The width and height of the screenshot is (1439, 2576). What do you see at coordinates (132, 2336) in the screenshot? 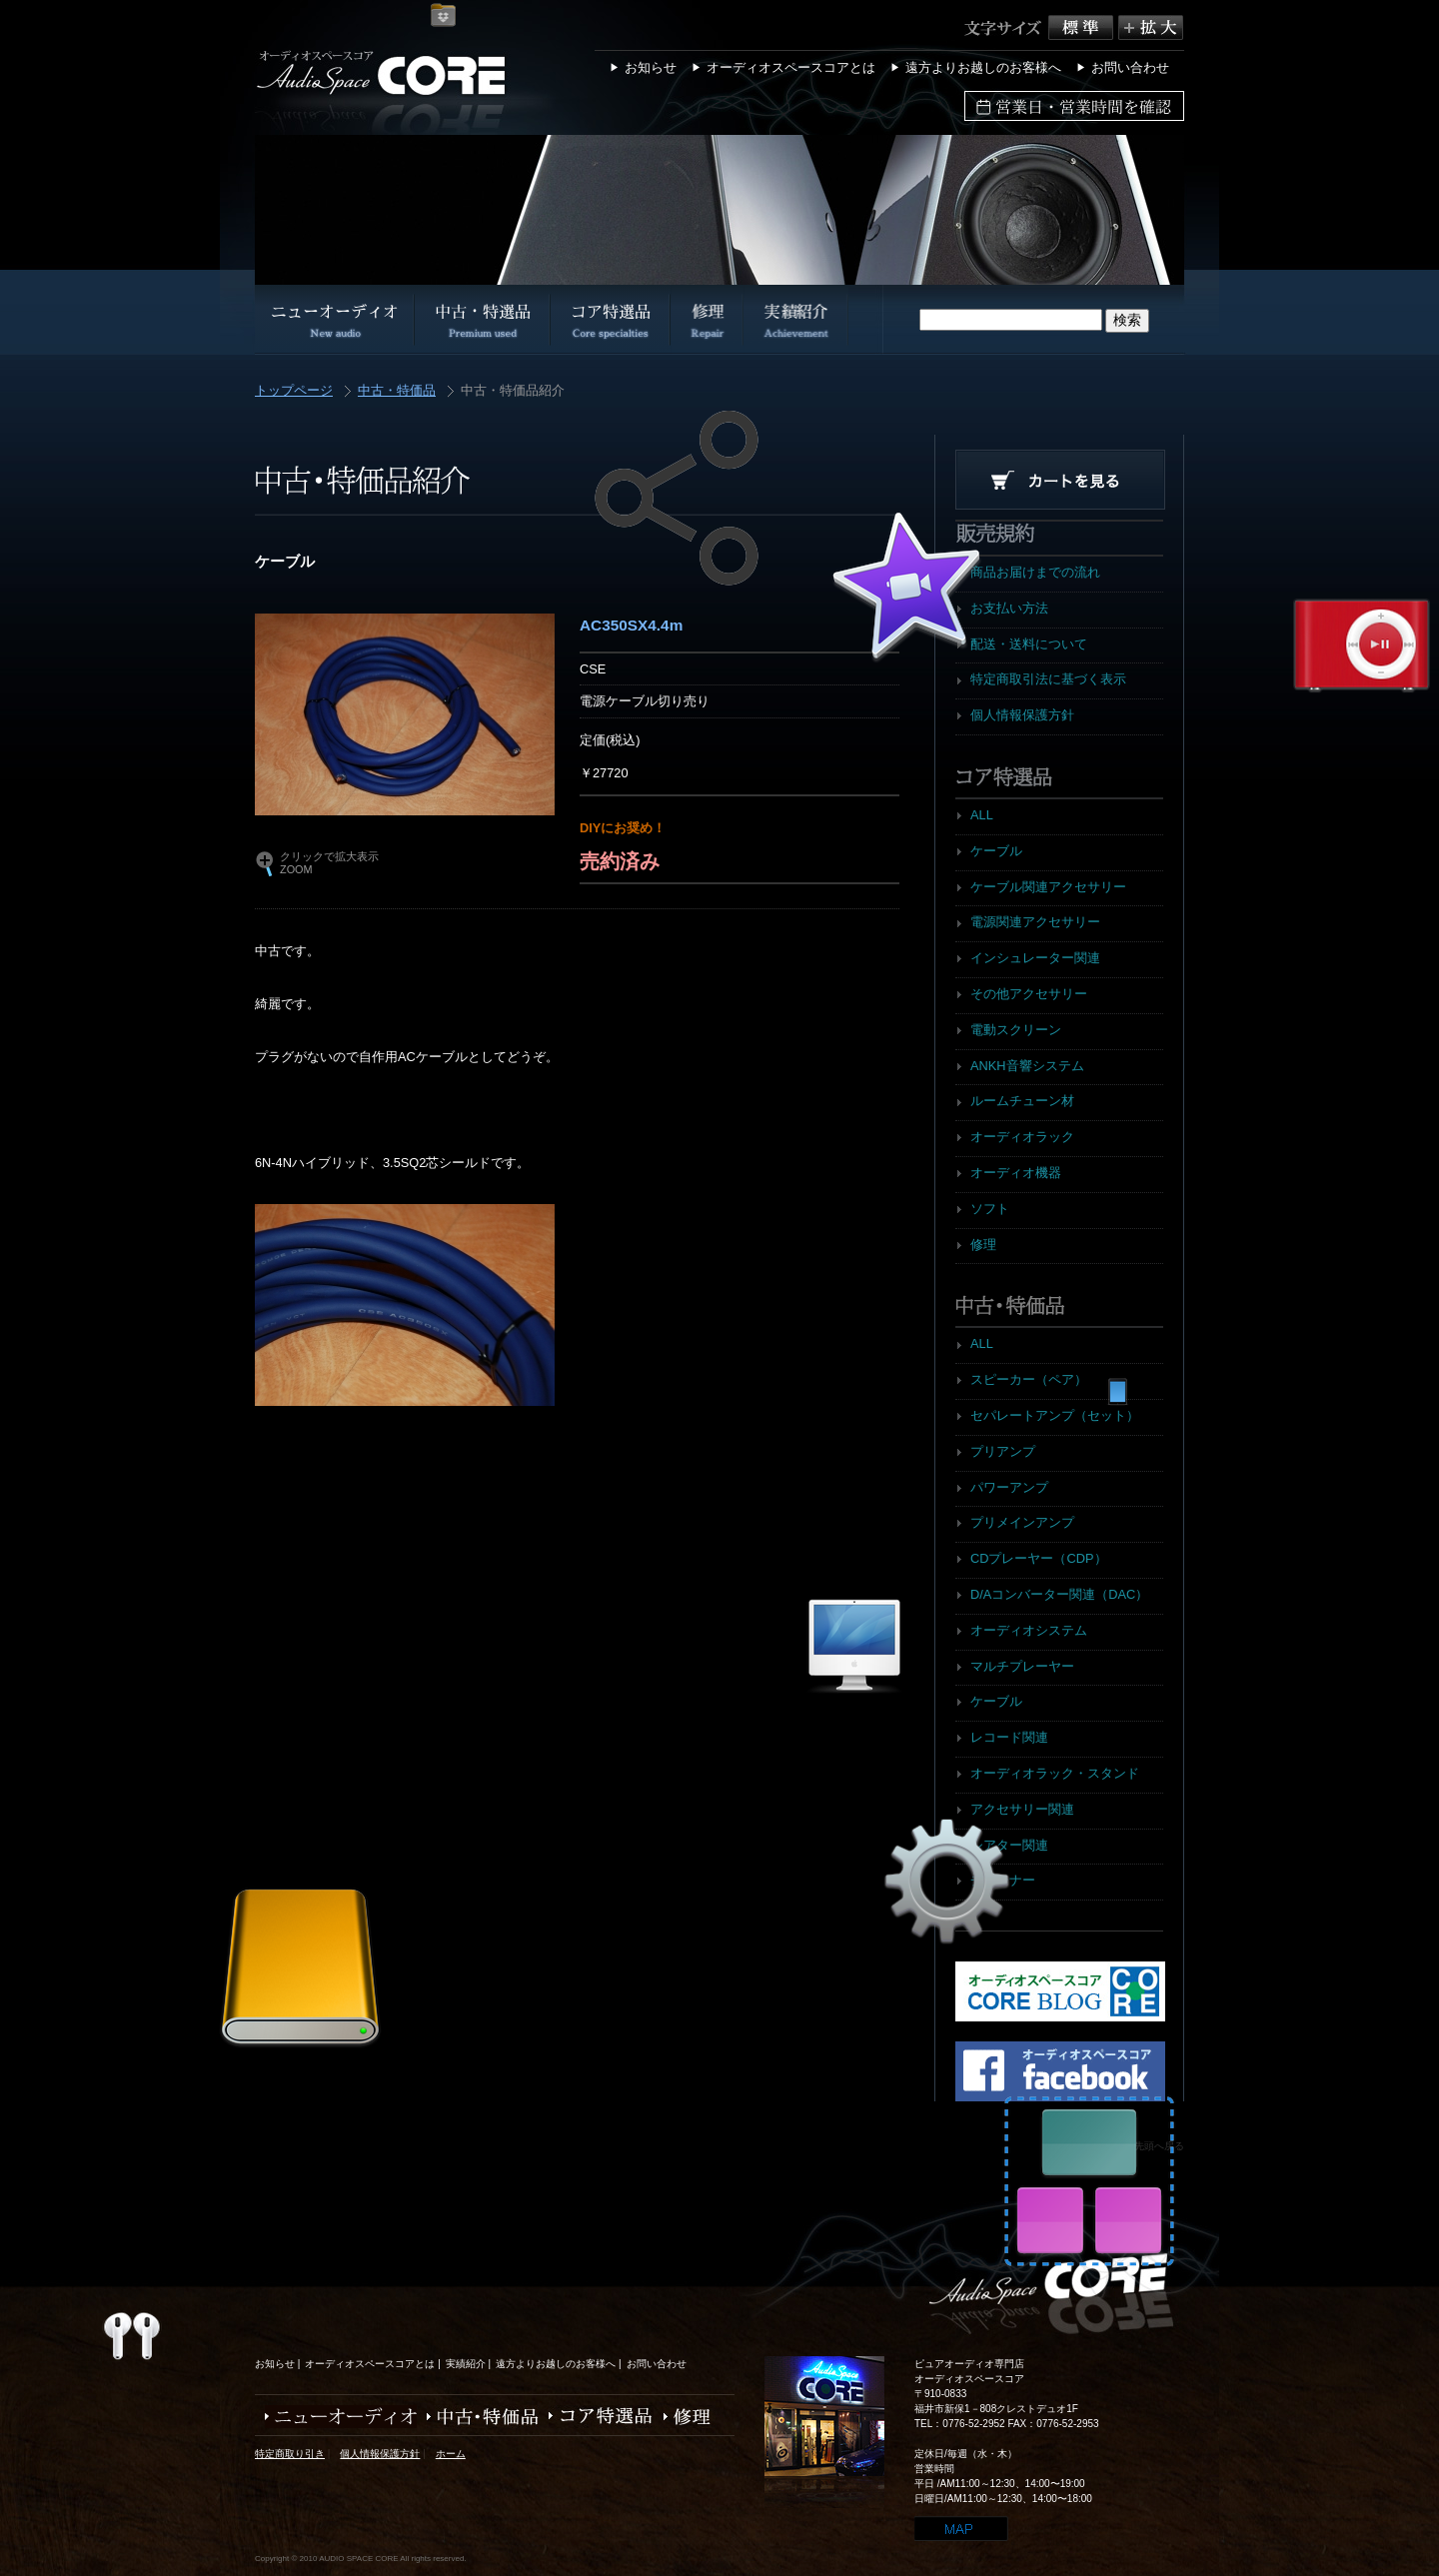
I see `connect bluetooth earbuds` at bounding box center [132, 2336].